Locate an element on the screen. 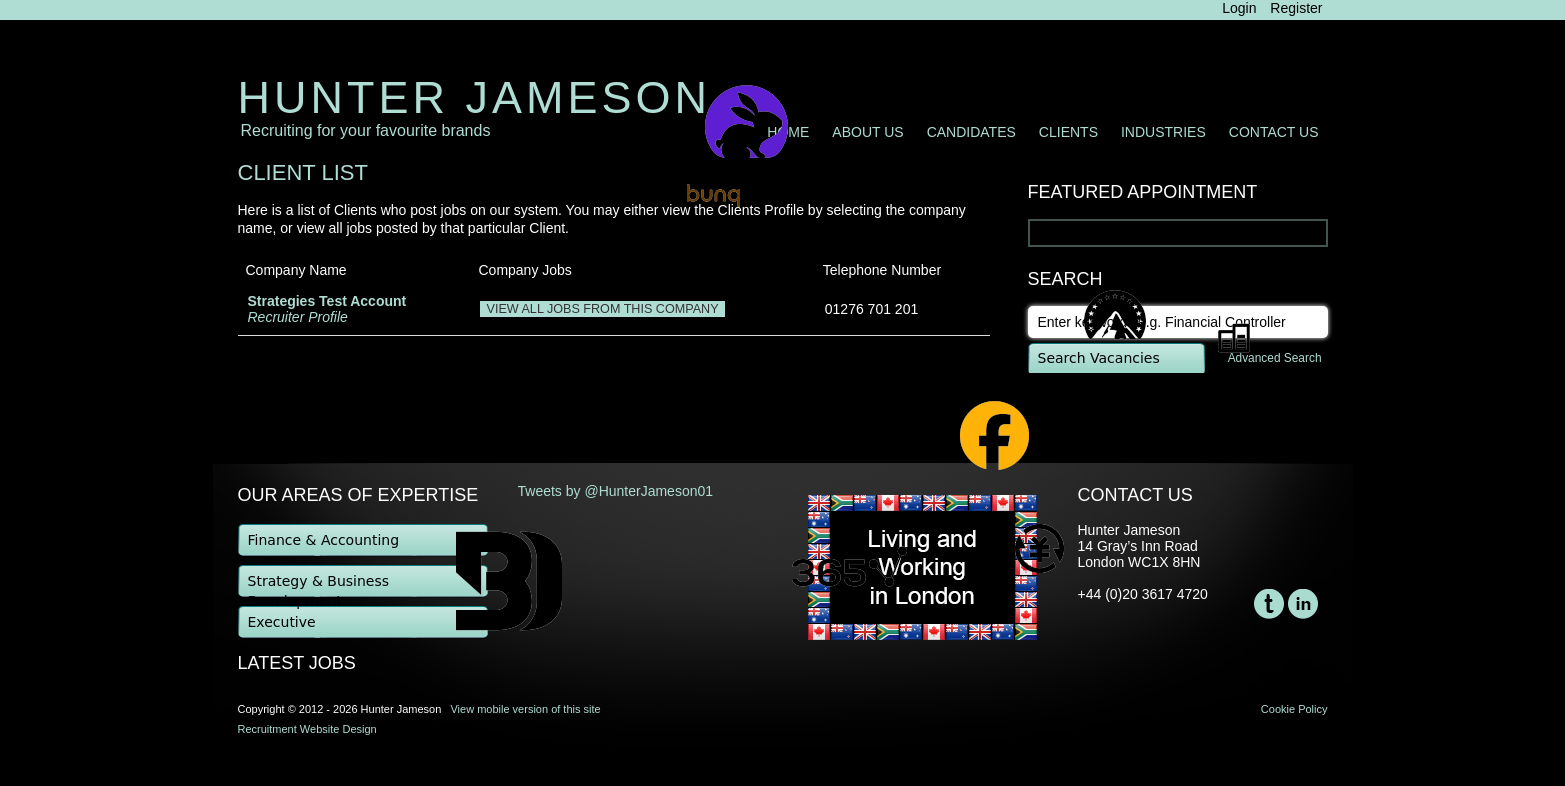 This screenshot has height=786, width=1565. coderabbit logo - ai-powered code review platform is located at coordinates (746, 121).